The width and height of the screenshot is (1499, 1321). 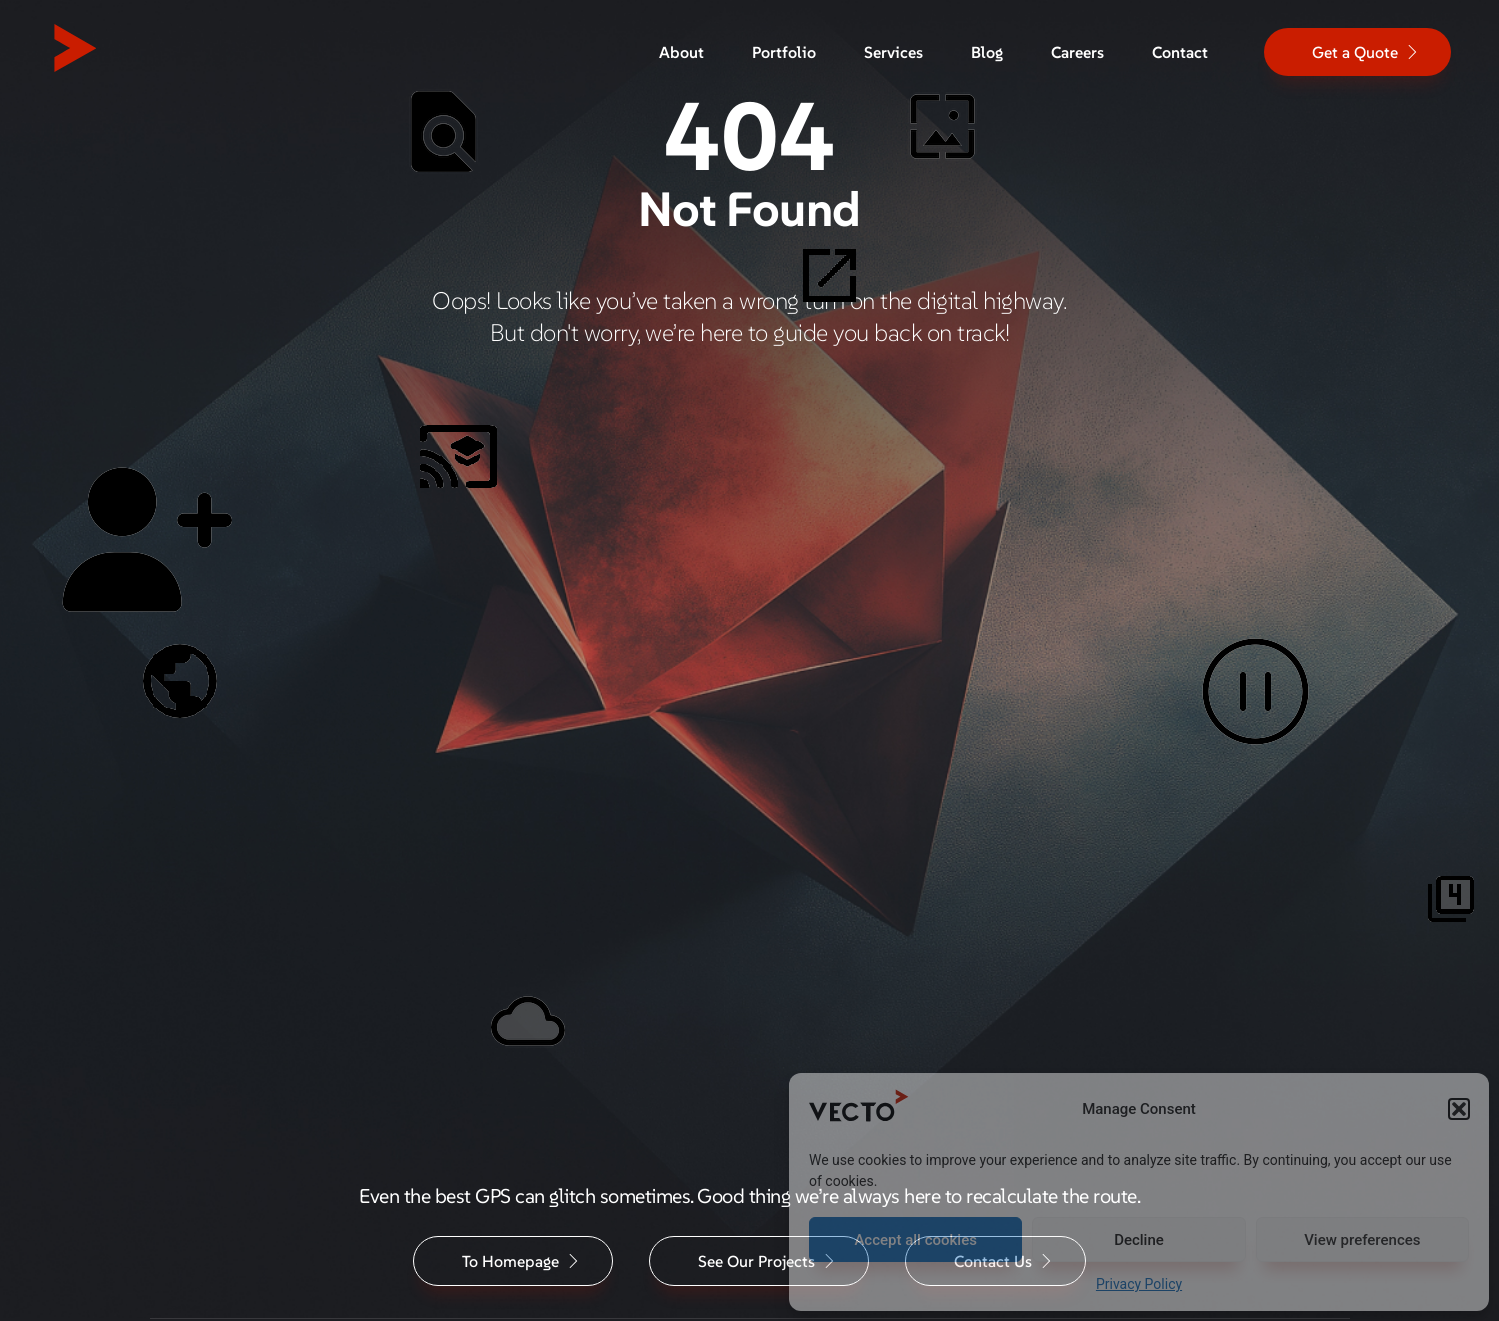 I want to click on pause media playback, so click(x=1255, y=691).